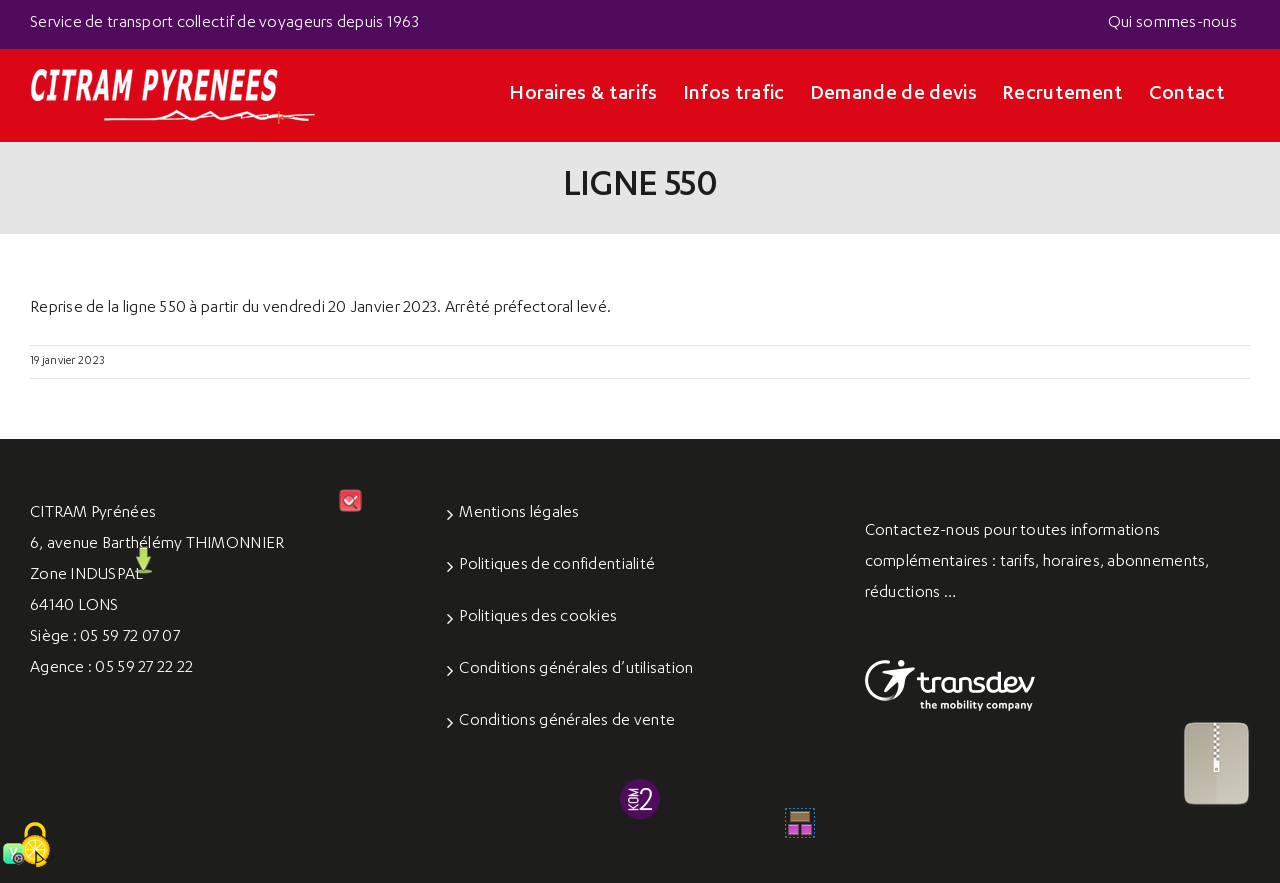 The image size is (1280, 883). Describe the element at coordinates (1216, 763) in the screenshot. I see `open the archive manager application` at that location.